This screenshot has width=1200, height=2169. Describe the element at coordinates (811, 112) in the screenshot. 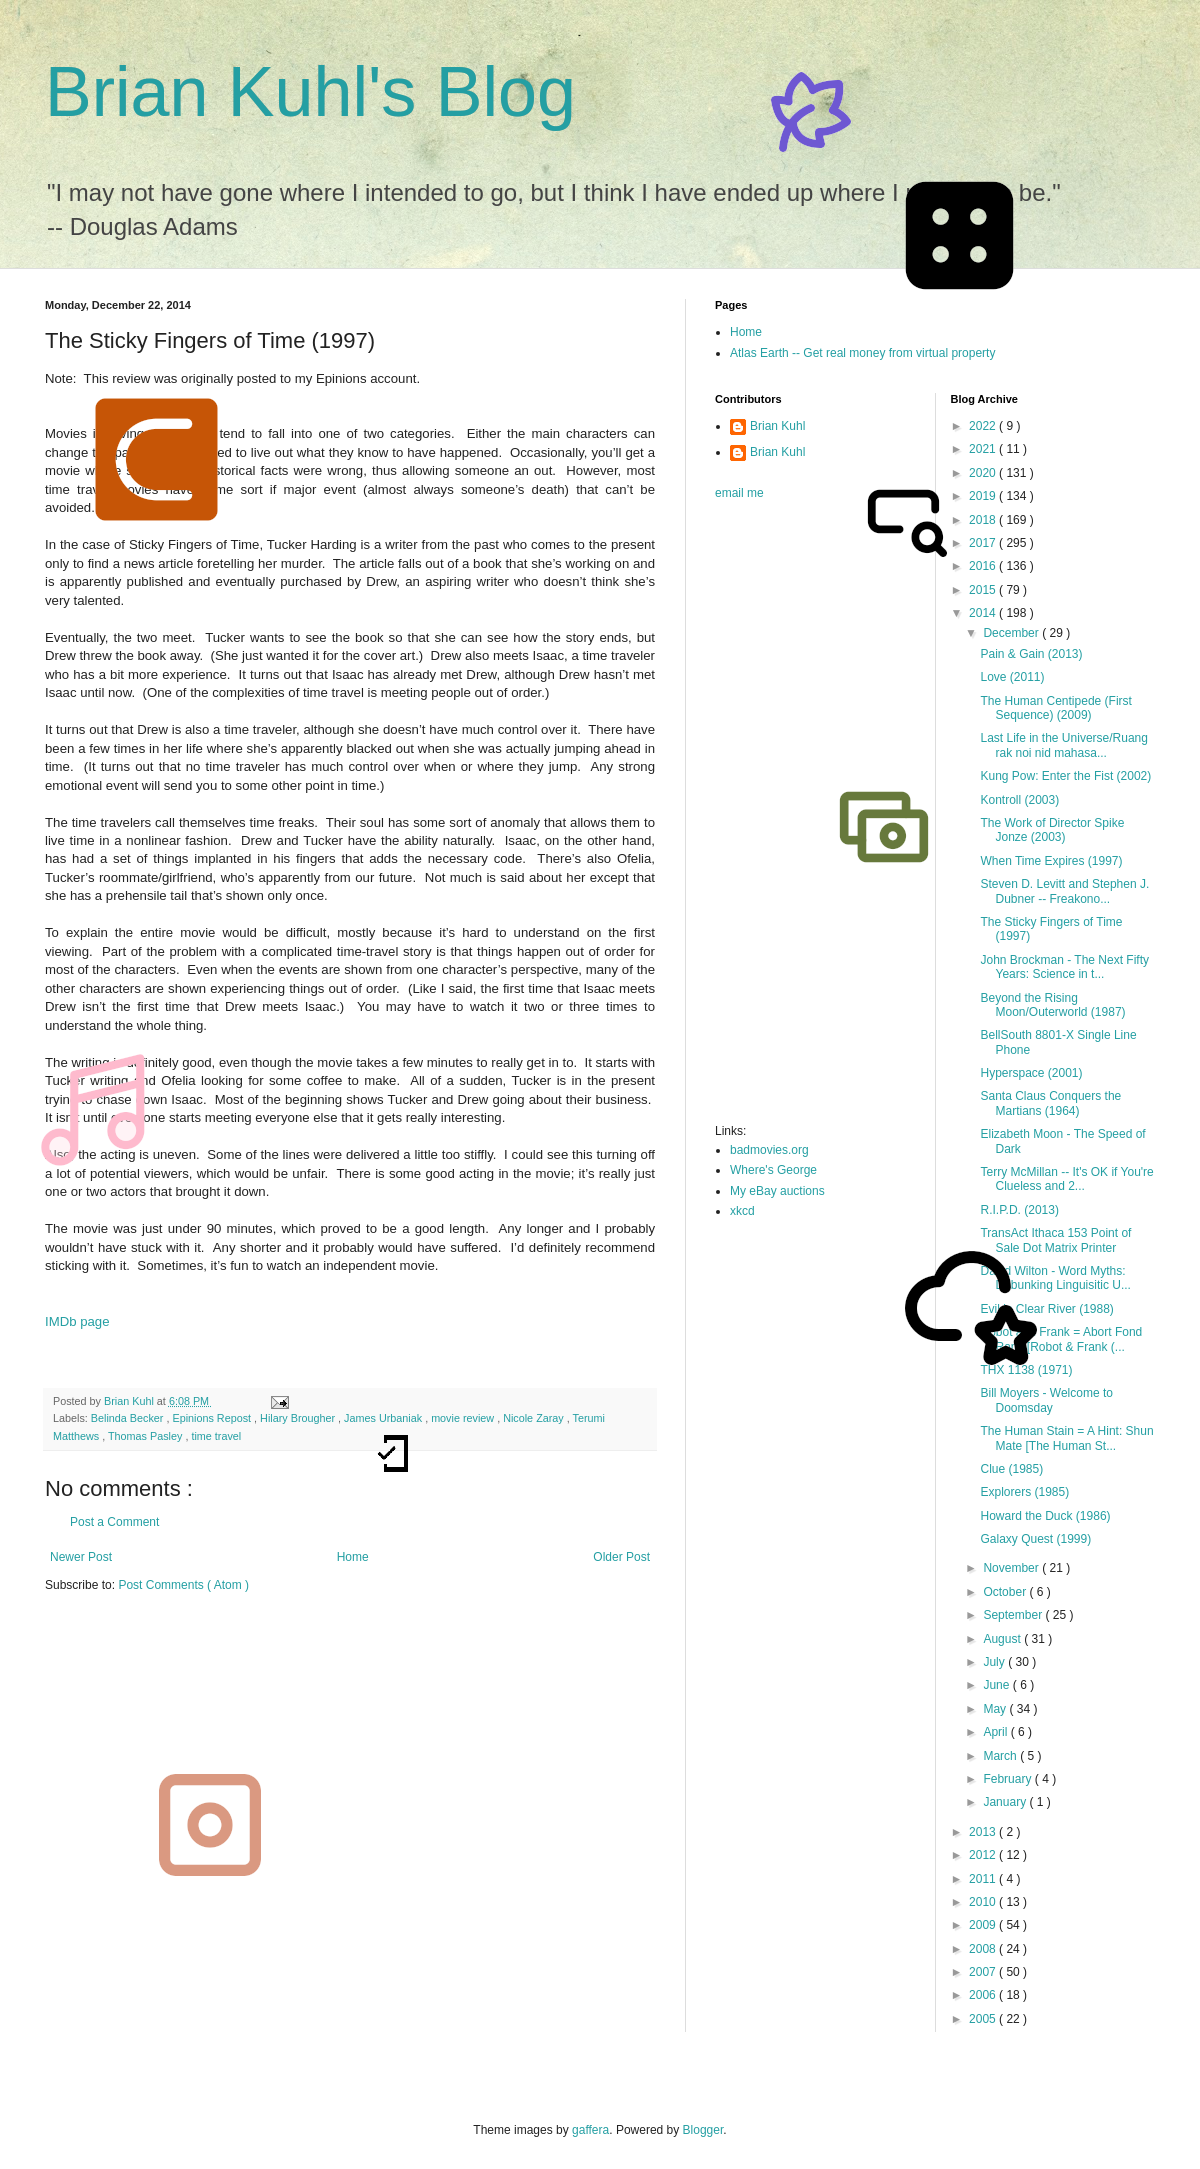

I see `view eco-friendly or sustainable options` at that location.